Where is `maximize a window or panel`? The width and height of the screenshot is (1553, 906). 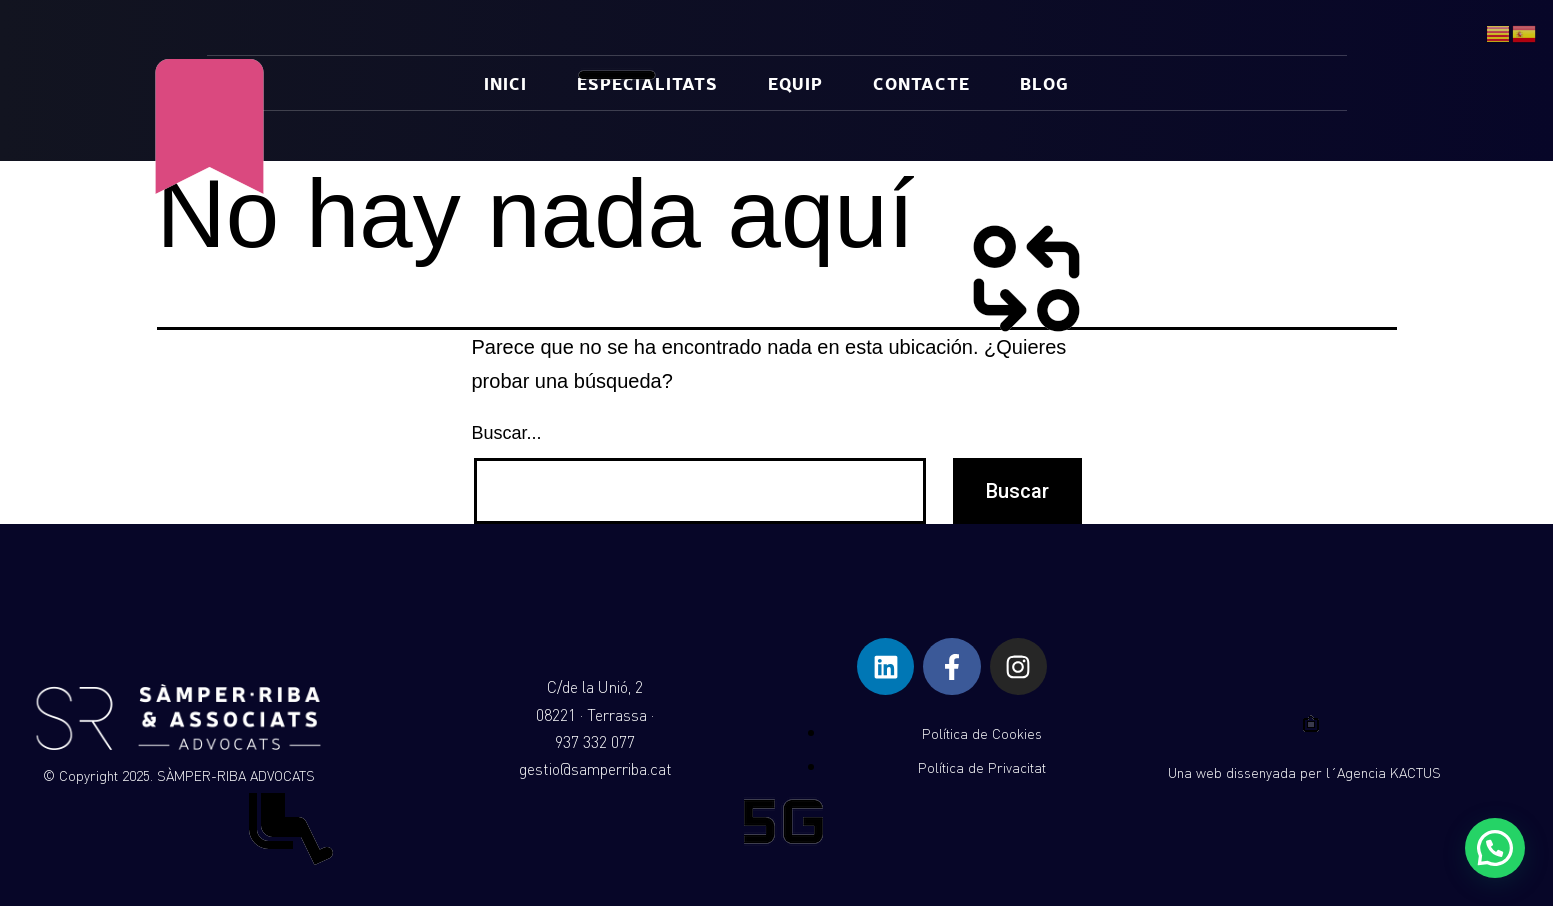 maximize a window or panel is located at coordinates (617, 109).